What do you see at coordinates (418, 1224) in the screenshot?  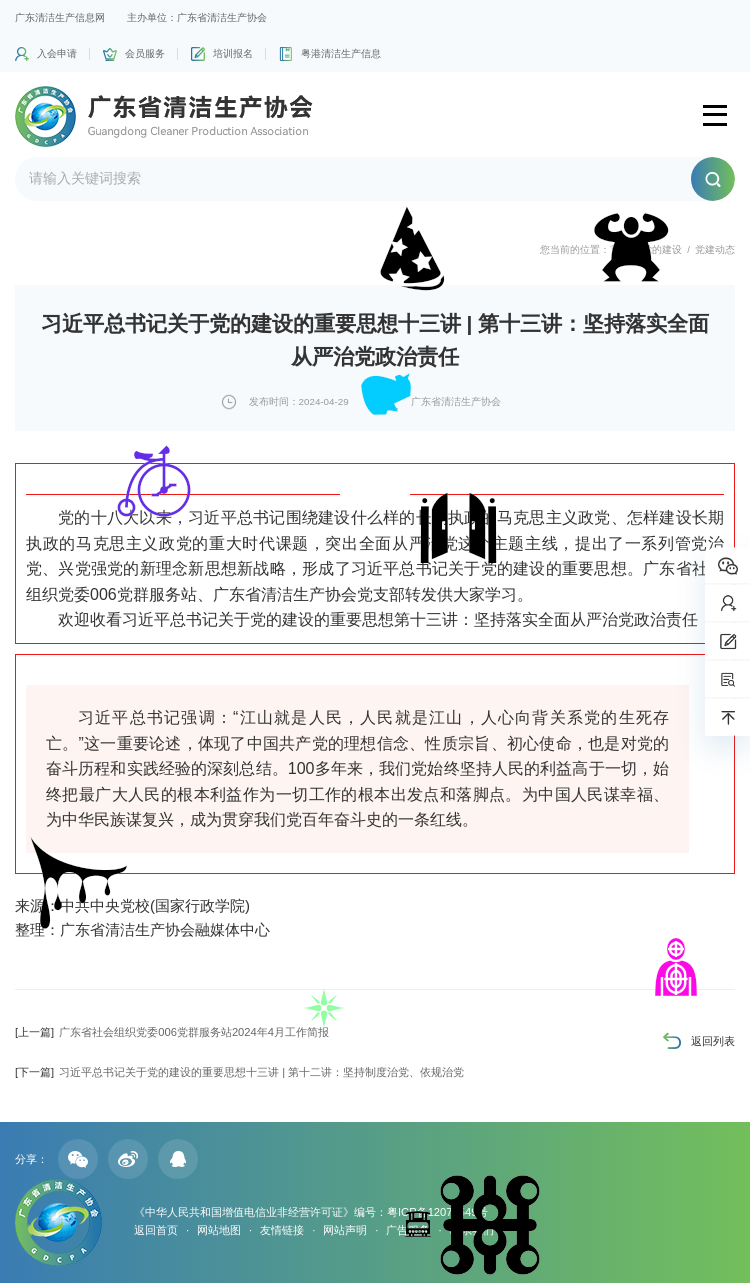 I see `access public transit or tram services` at bounding box center [418, 1224].